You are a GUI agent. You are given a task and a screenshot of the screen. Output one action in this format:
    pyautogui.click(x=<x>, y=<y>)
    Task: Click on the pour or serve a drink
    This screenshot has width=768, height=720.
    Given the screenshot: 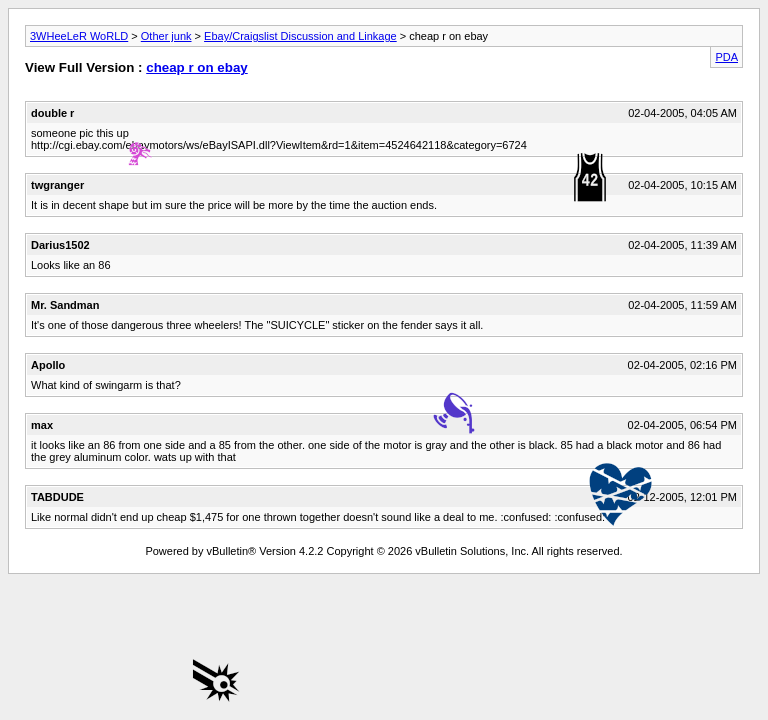 What is the action you would take?
    pyautogui.click(x=454, y=413)
    